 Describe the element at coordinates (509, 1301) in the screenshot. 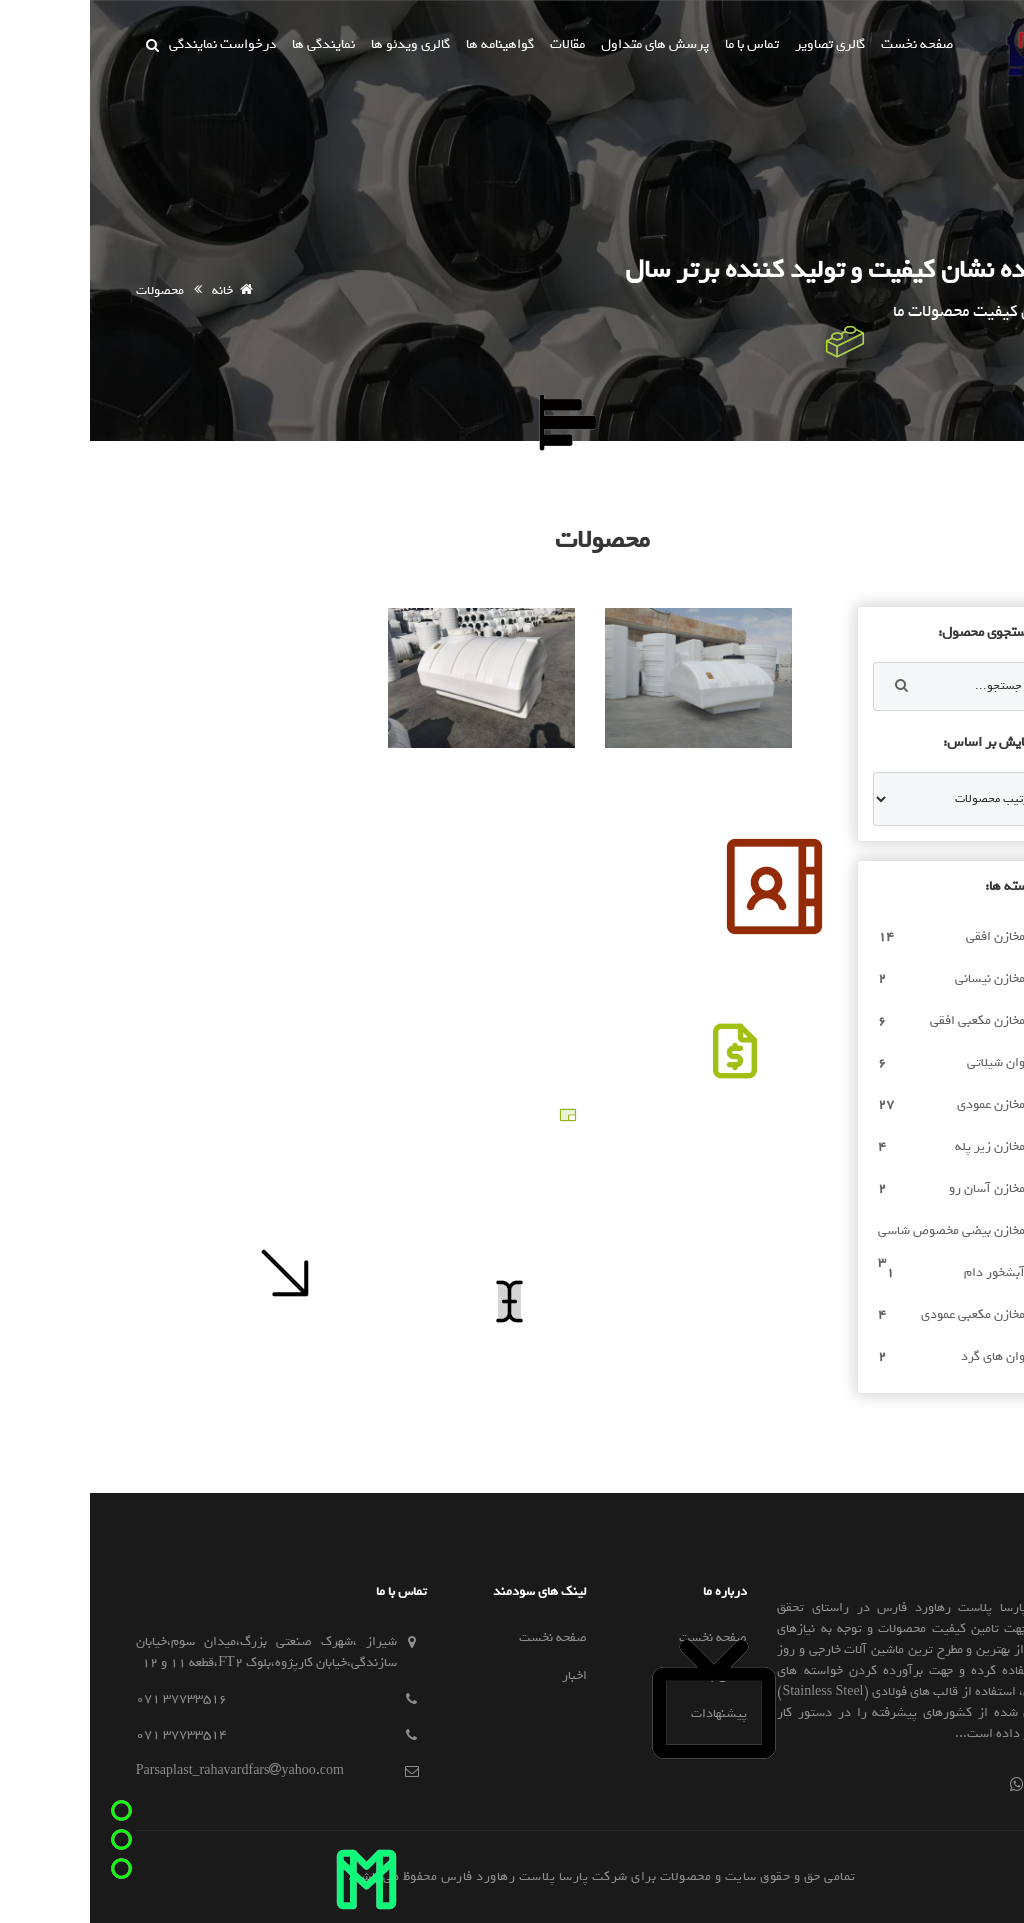

I see `text input cursor indicating editable field` at that location.